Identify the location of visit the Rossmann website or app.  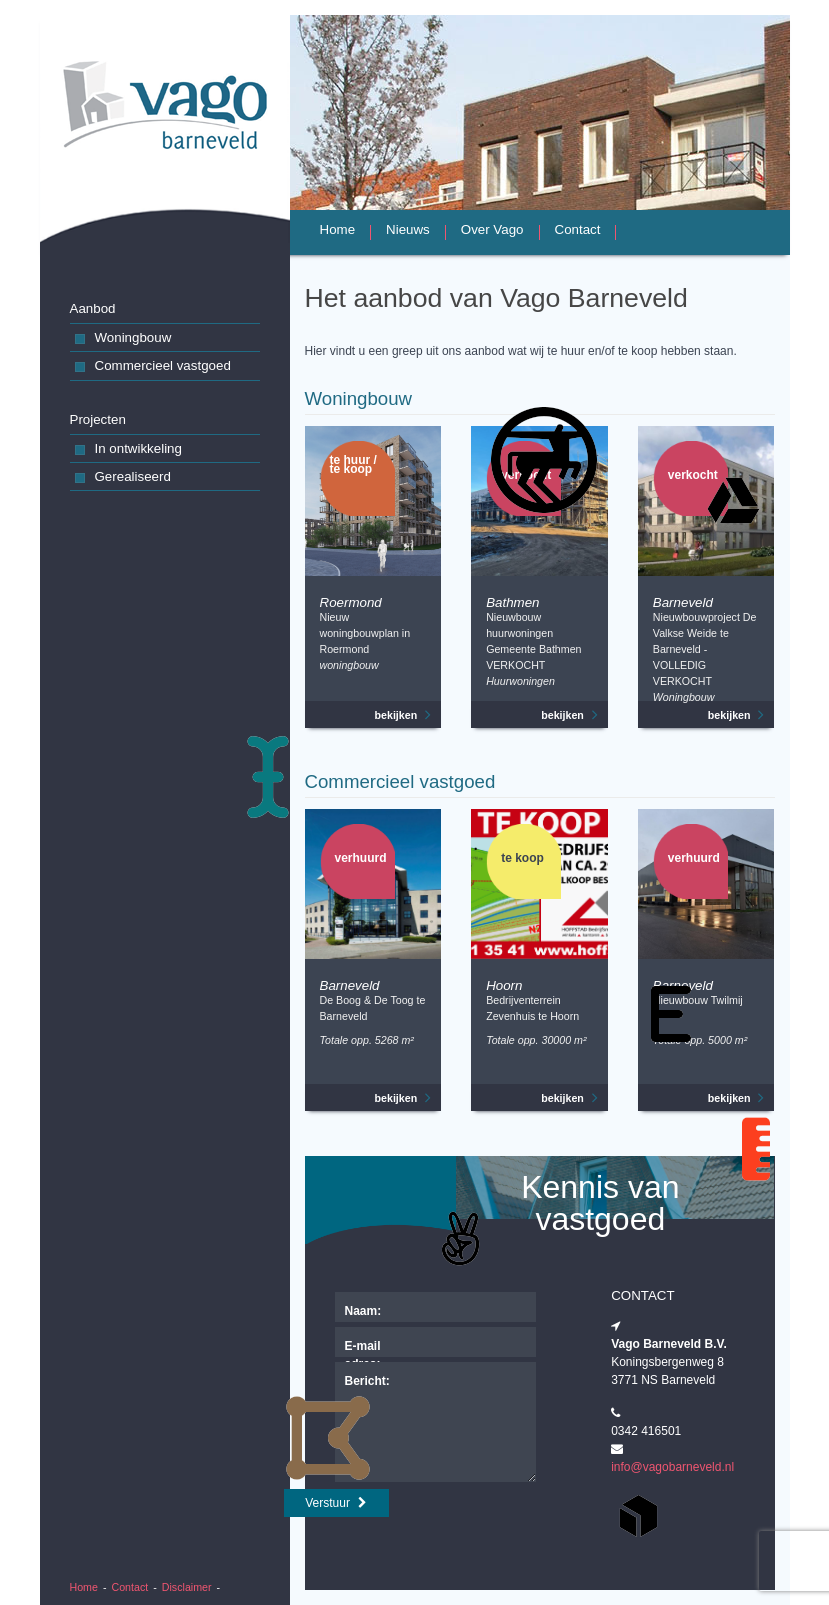
(544, 460).